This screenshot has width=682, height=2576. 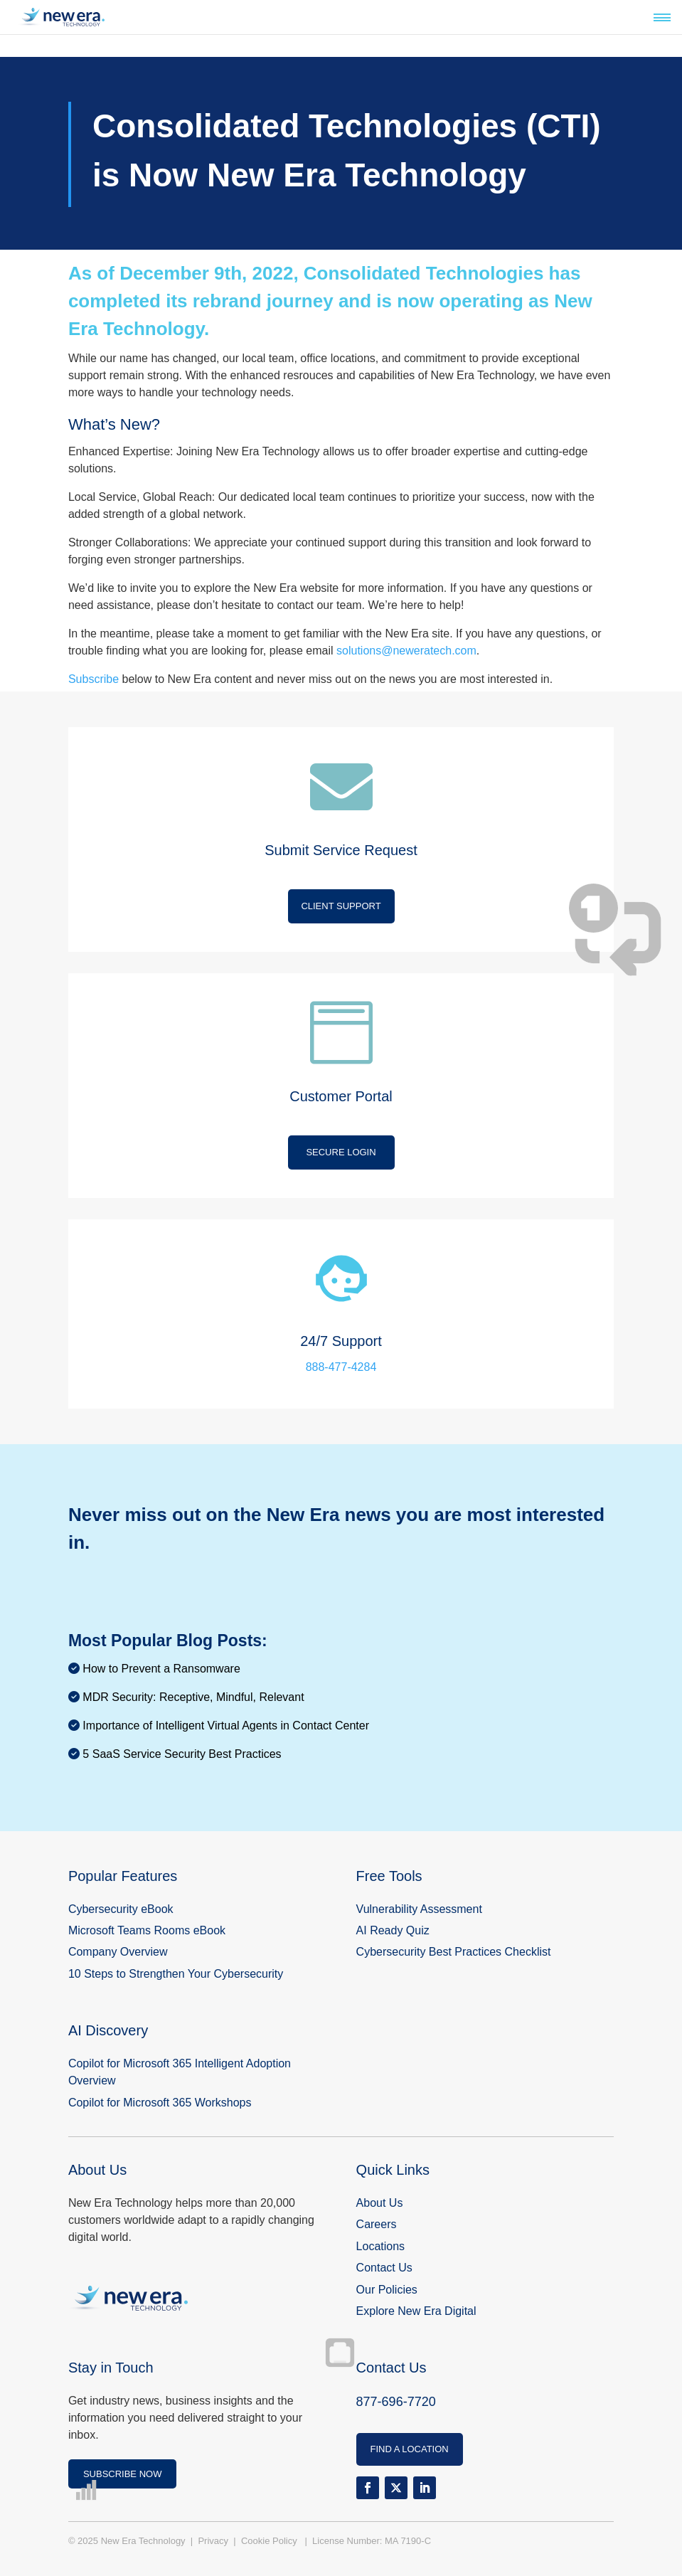 I want to click on repeat current song in playlist, so click(x=618, y=933).